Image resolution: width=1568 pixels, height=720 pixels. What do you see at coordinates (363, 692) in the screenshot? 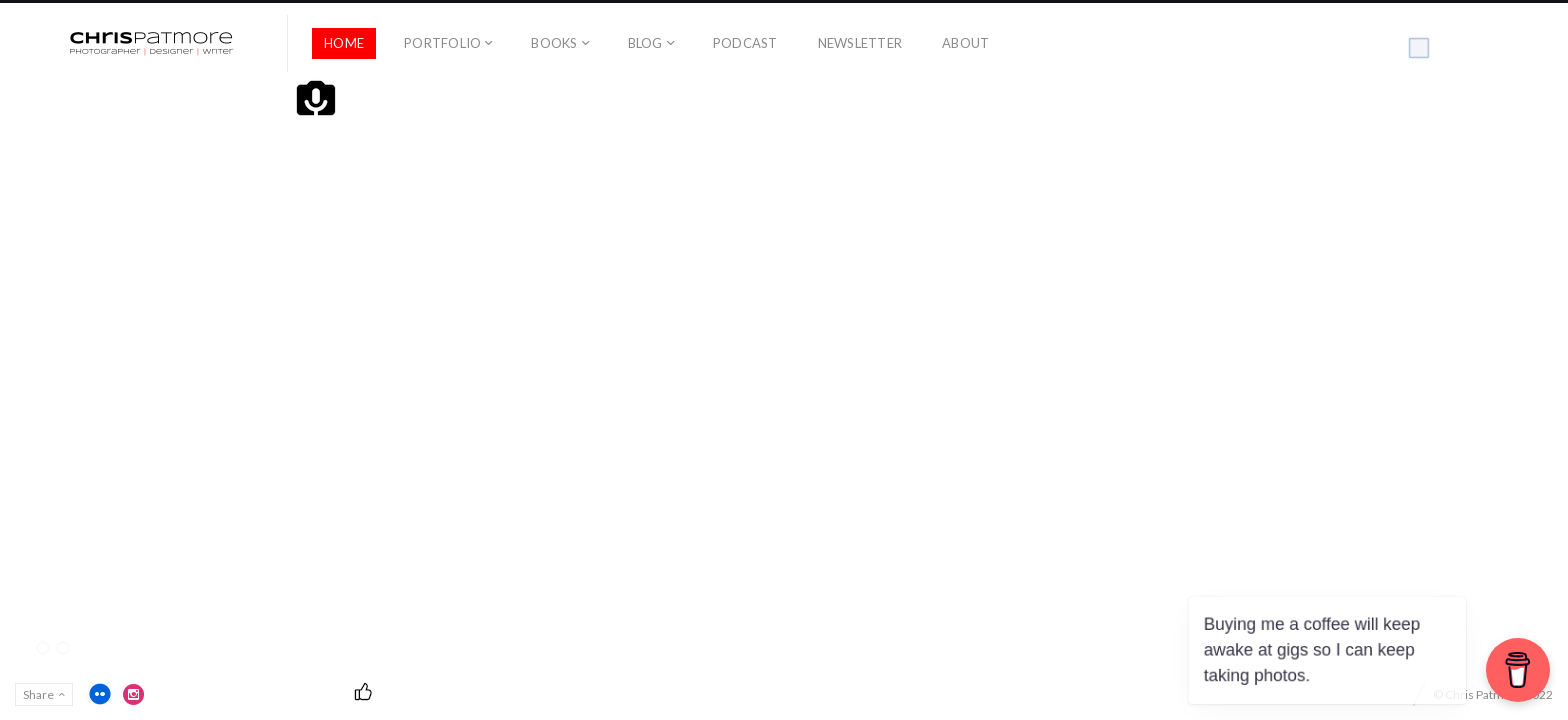
I see `like or upvote content` at bounding box center [363, 692].